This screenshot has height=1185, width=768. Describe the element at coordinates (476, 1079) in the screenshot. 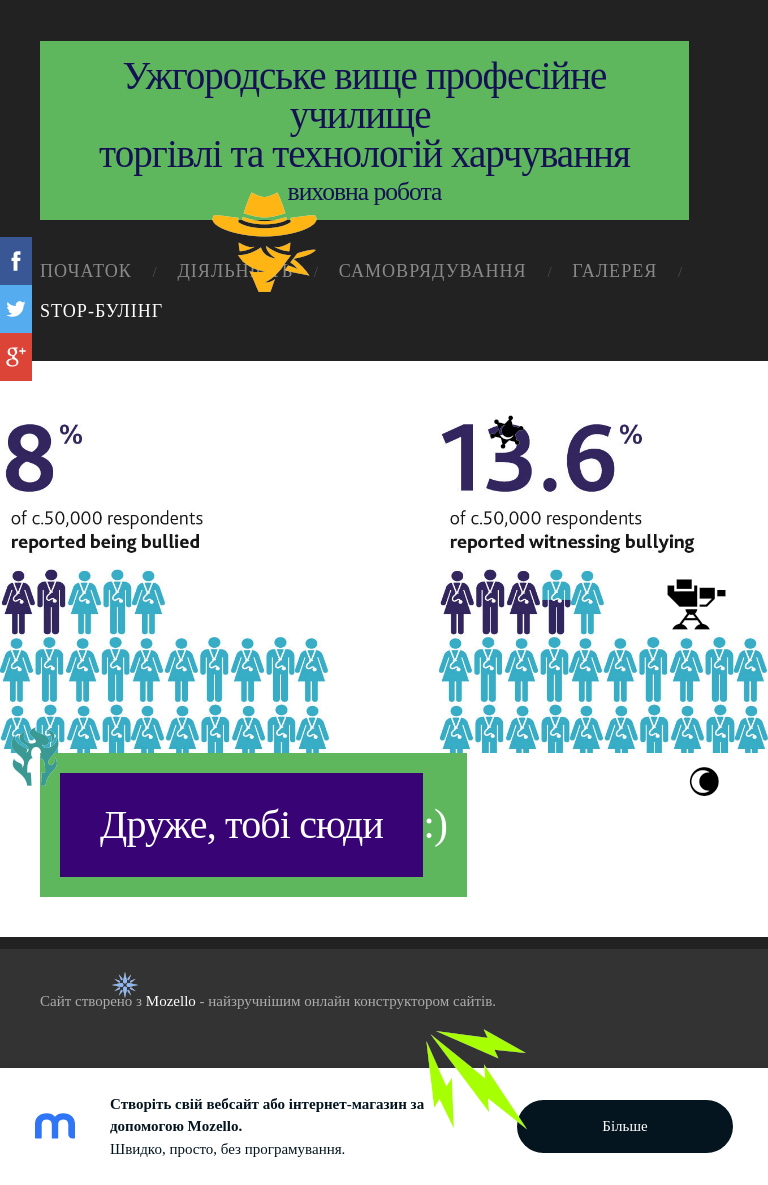

I see `indicates lightning or electrical storm warning` at that location.